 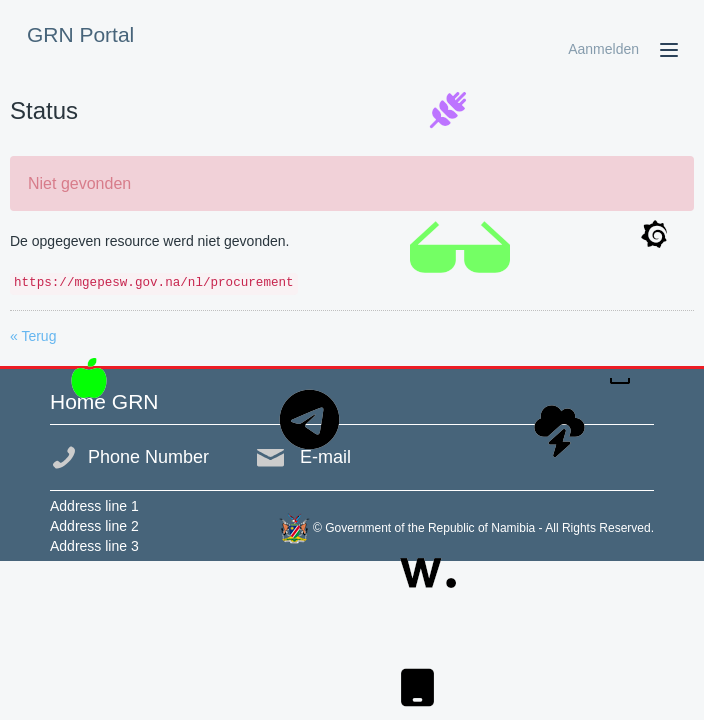 I want to click on indicates wheat or grain content in food items, so click(x=449, y=109).